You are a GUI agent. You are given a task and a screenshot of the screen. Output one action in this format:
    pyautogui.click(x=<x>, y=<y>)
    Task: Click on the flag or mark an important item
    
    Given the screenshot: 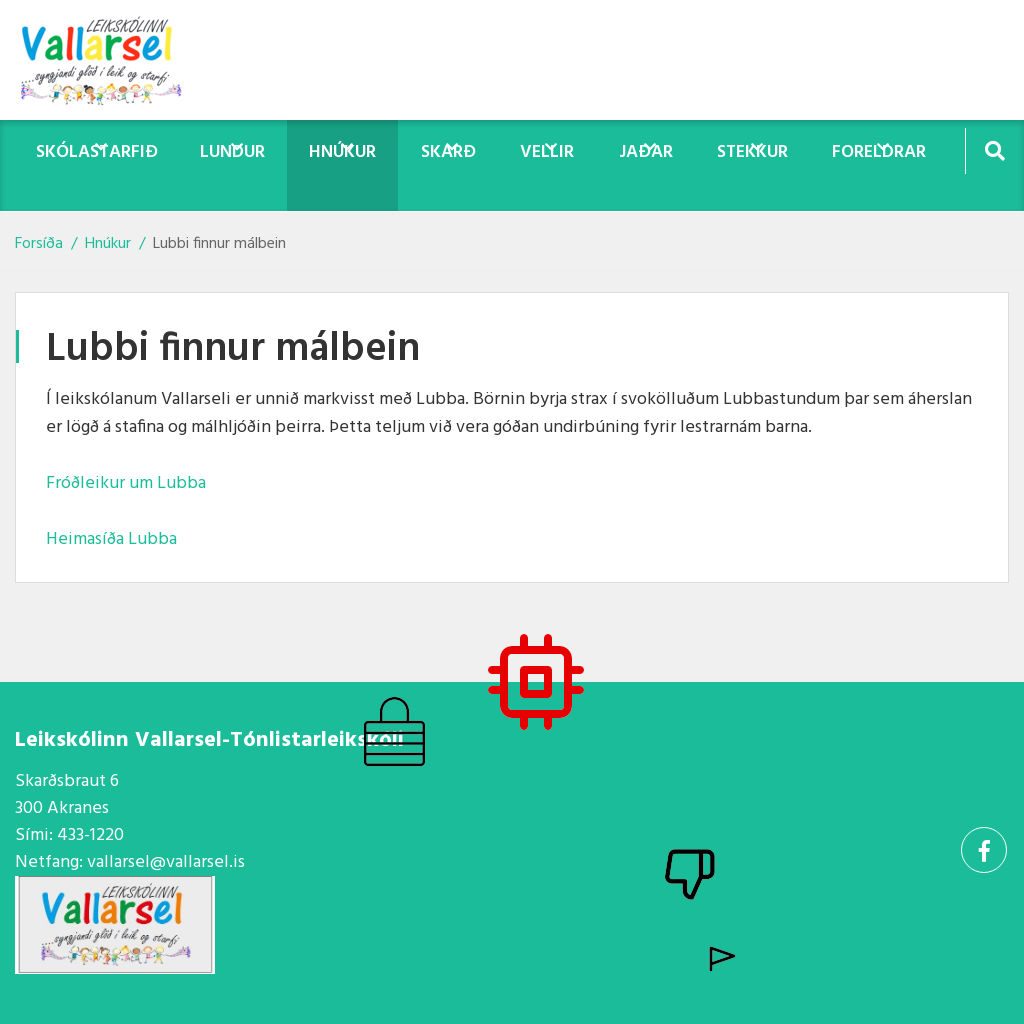 What is the action you would take?
    pyautogui.click(x=720, y=959)
    